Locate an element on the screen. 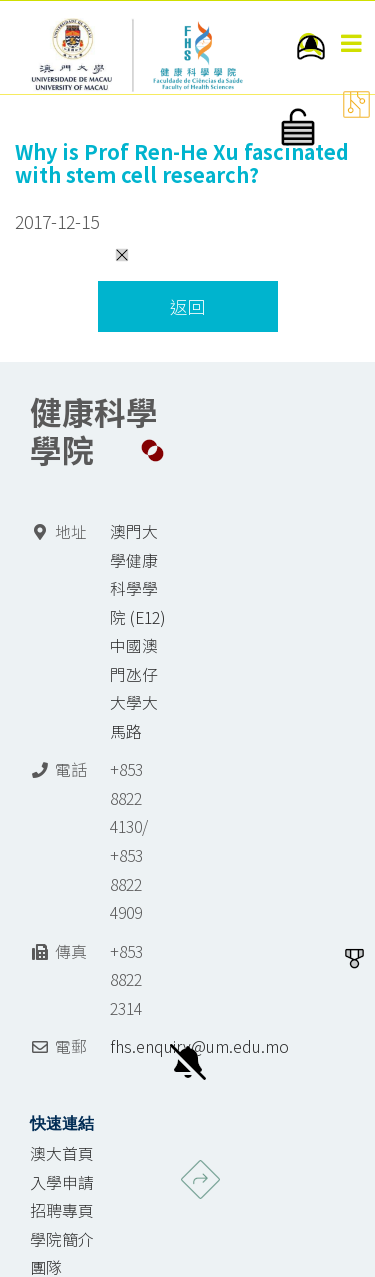 The height and width of the screenshot is (1277, 375). access hardware or circuit settings is located at coordinates (356, 104).